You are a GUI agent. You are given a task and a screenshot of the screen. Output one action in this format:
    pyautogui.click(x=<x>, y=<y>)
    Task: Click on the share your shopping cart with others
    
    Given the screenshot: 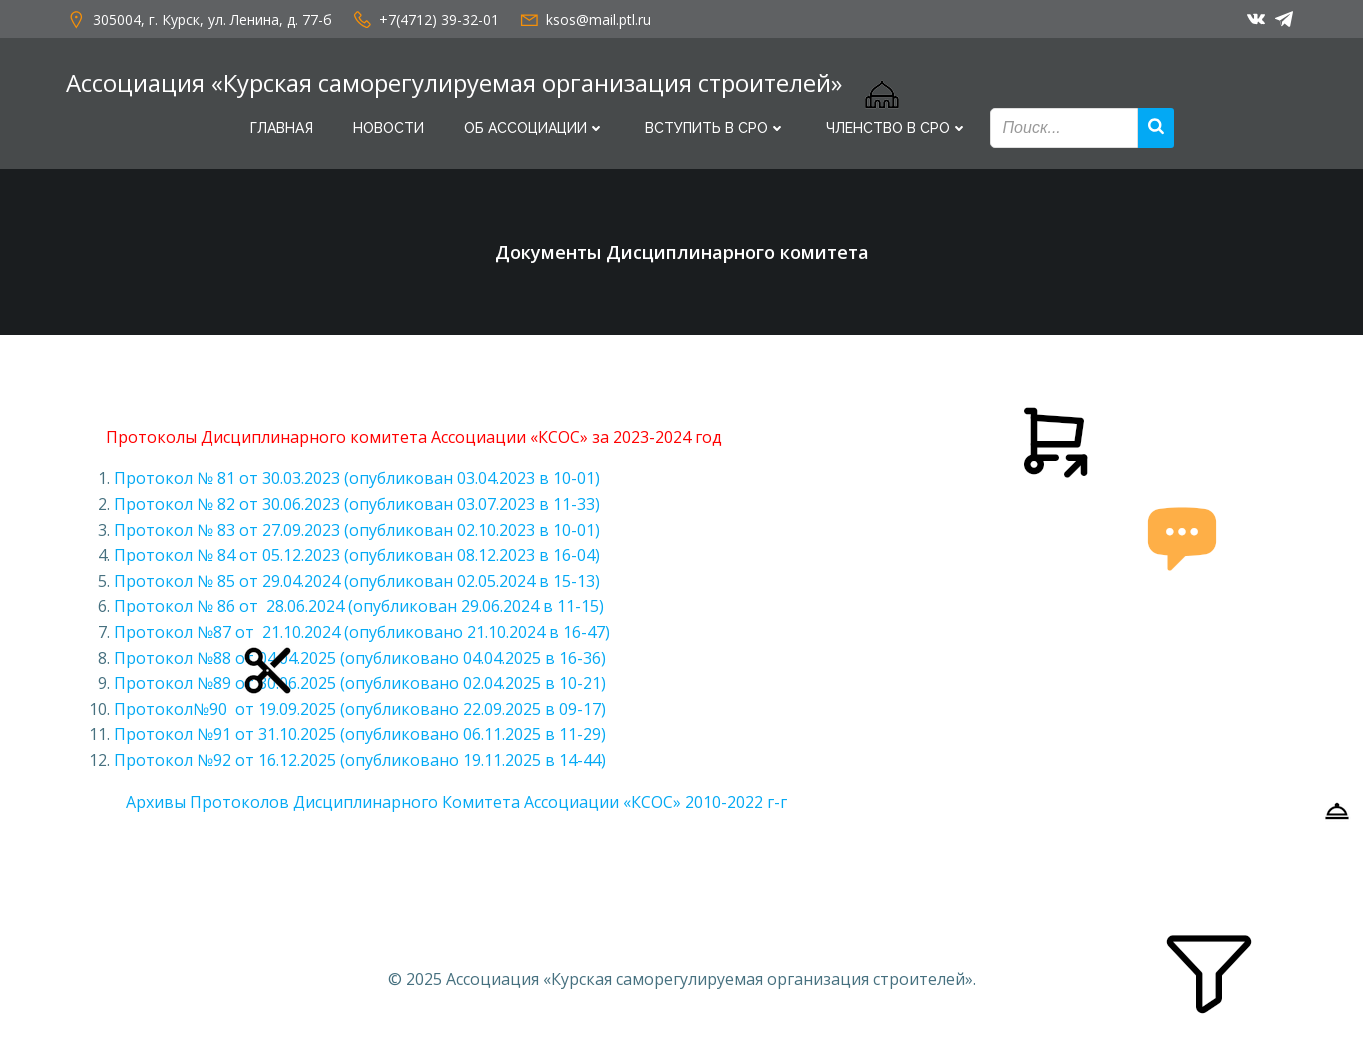 What is the action you would take?
    pyautogui.click(x=1054, y=441)
    